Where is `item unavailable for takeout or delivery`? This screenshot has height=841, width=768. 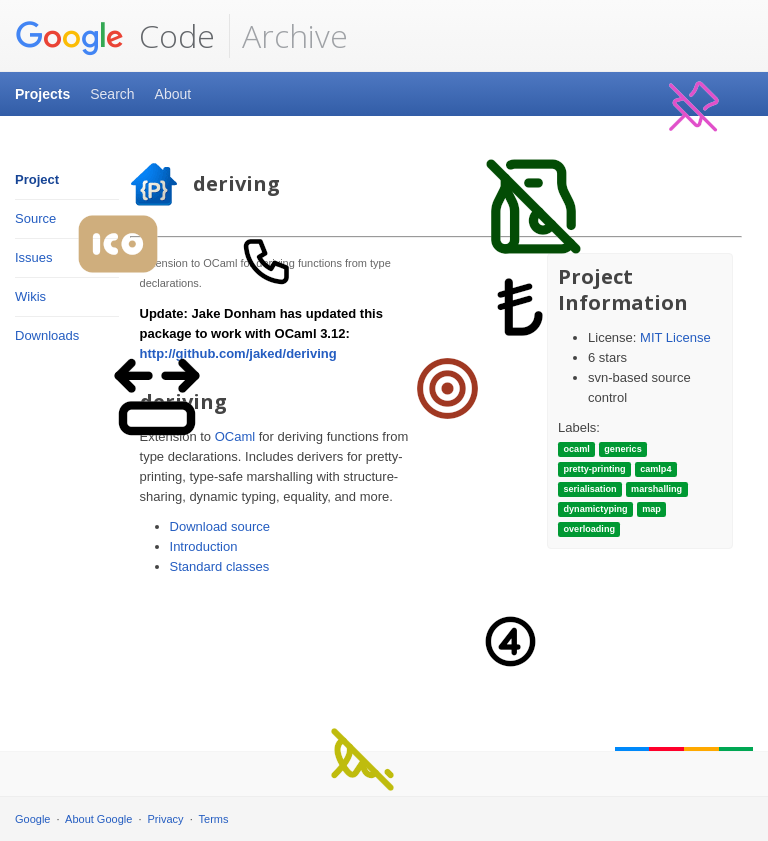
item unavailable for takeout or delivery is located at coordinates (533, 206).